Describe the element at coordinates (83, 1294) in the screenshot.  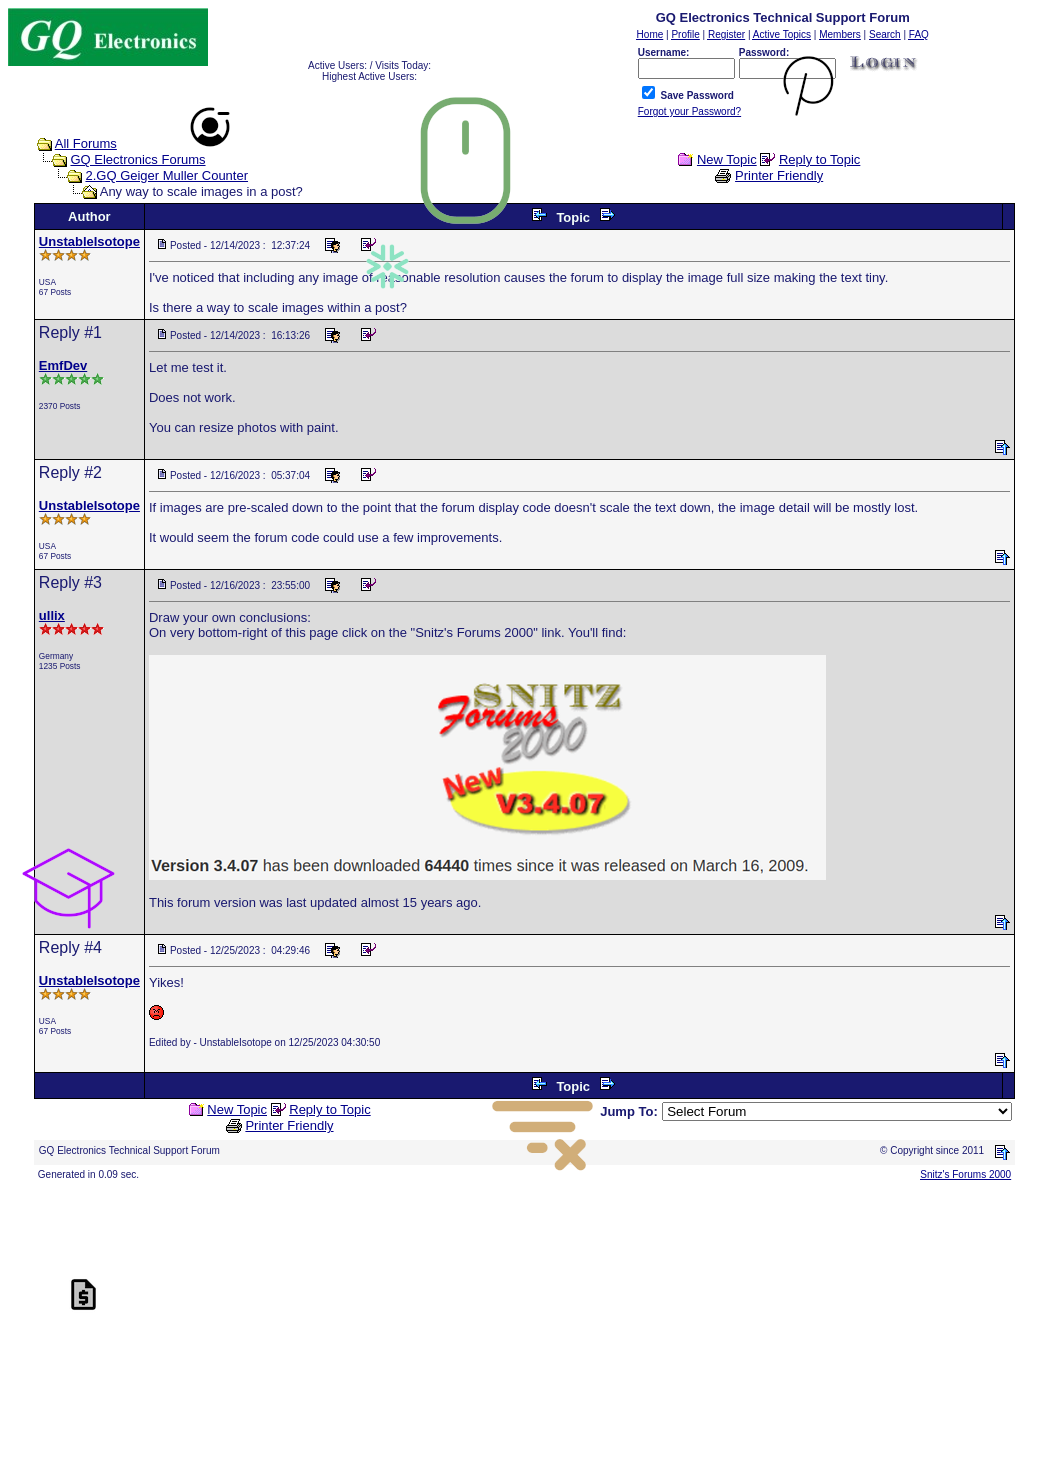
I see `request a price quote or estimate` at that location.